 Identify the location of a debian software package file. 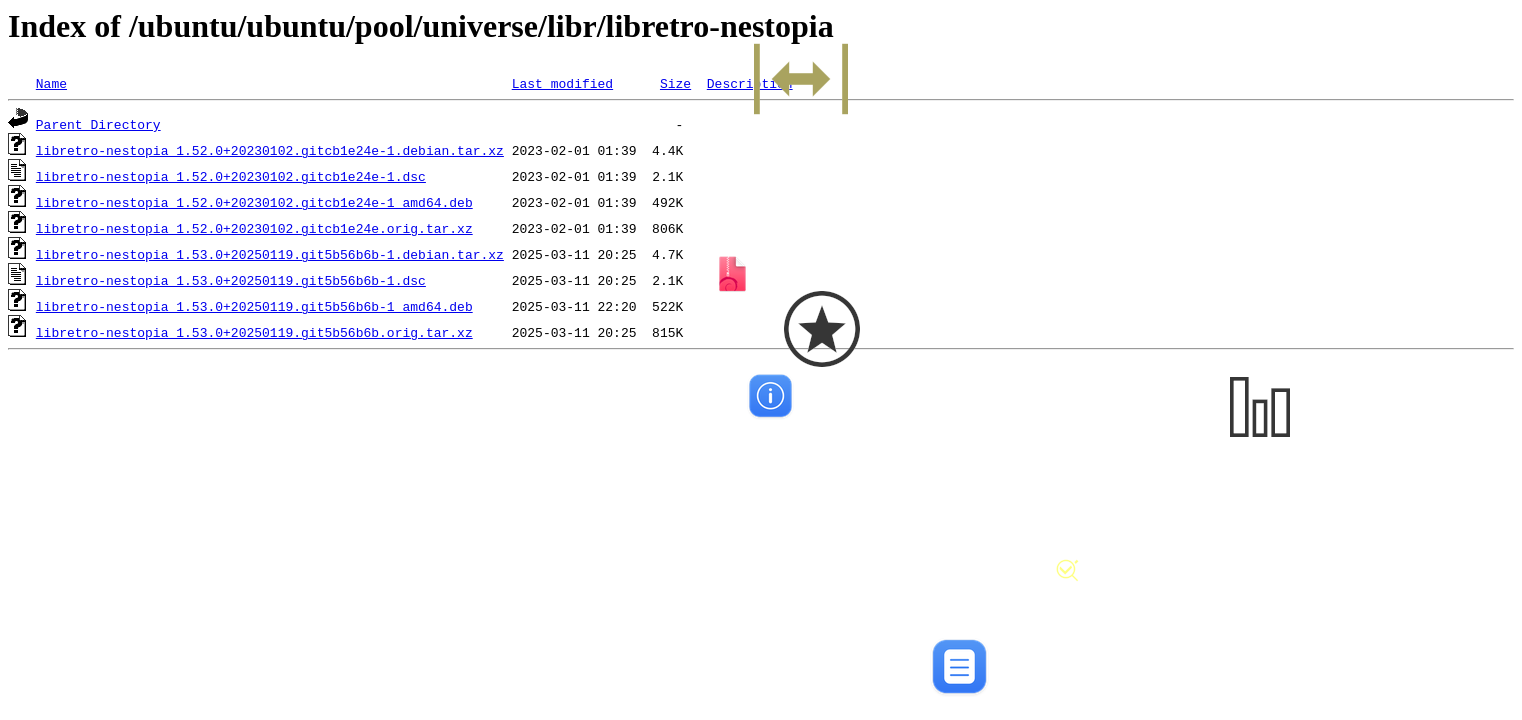
(732, 274).